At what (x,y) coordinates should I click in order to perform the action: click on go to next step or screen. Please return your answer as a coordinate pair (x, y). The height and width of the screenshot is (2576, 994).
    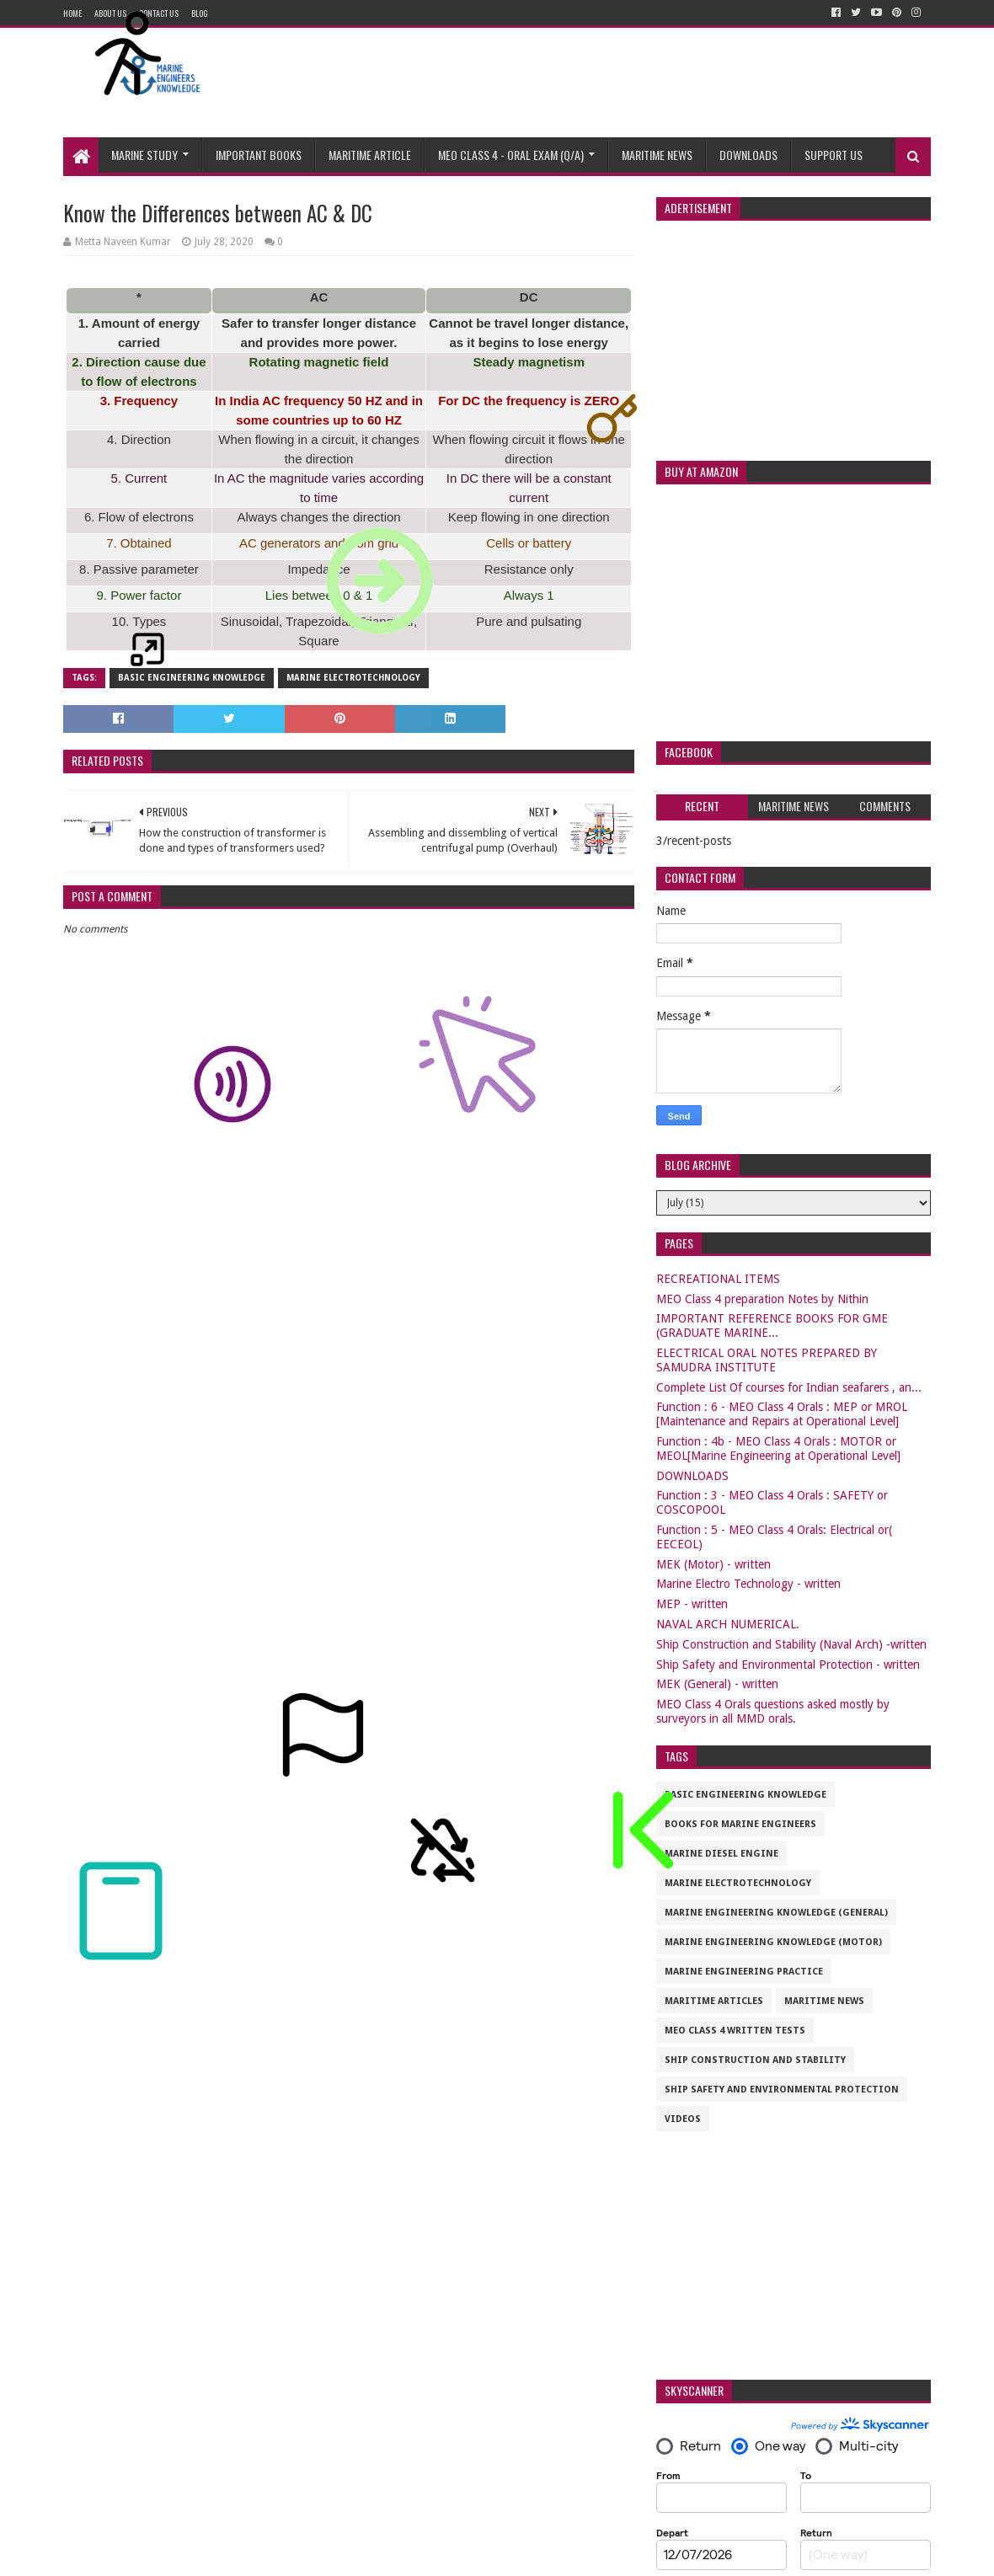
    Looking at the image, I should click on (379, 580).